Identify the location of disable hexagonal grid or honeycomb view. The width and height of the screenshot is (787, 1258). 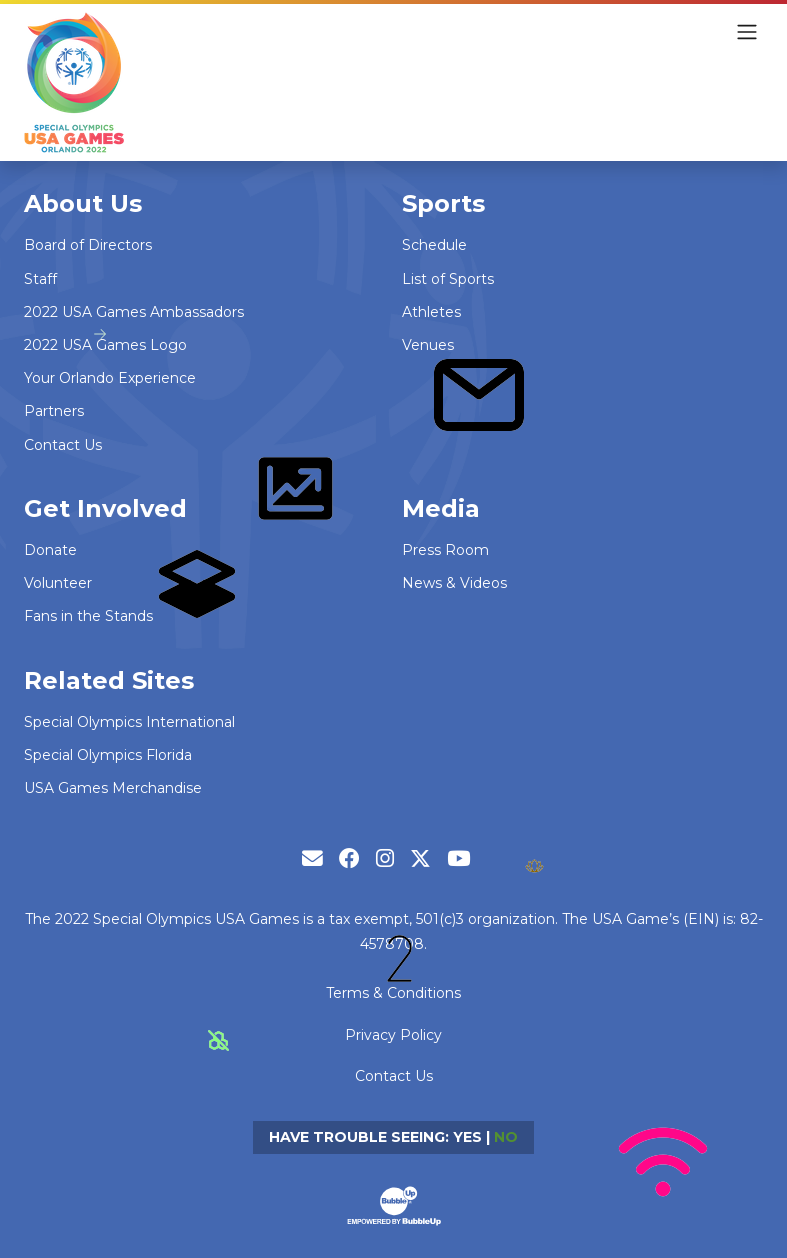
(218, 1040).